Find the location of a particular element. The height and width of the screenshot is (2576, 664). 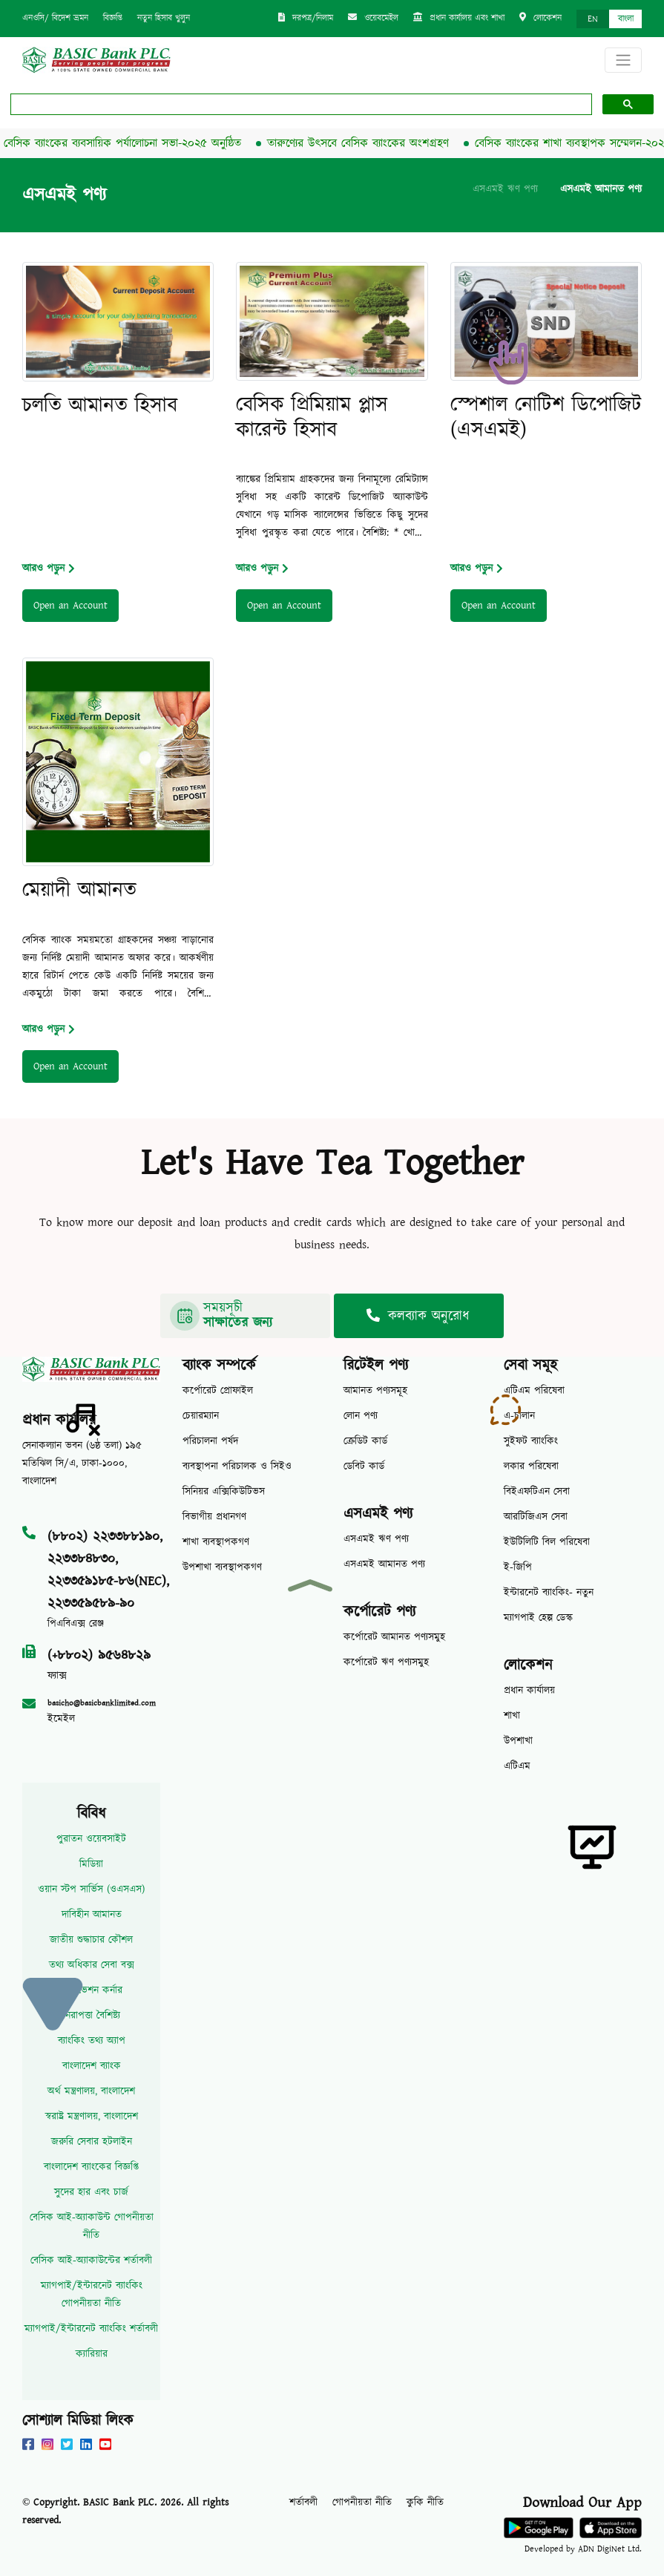

express love or appreciation is located at coordinates (509, 361).